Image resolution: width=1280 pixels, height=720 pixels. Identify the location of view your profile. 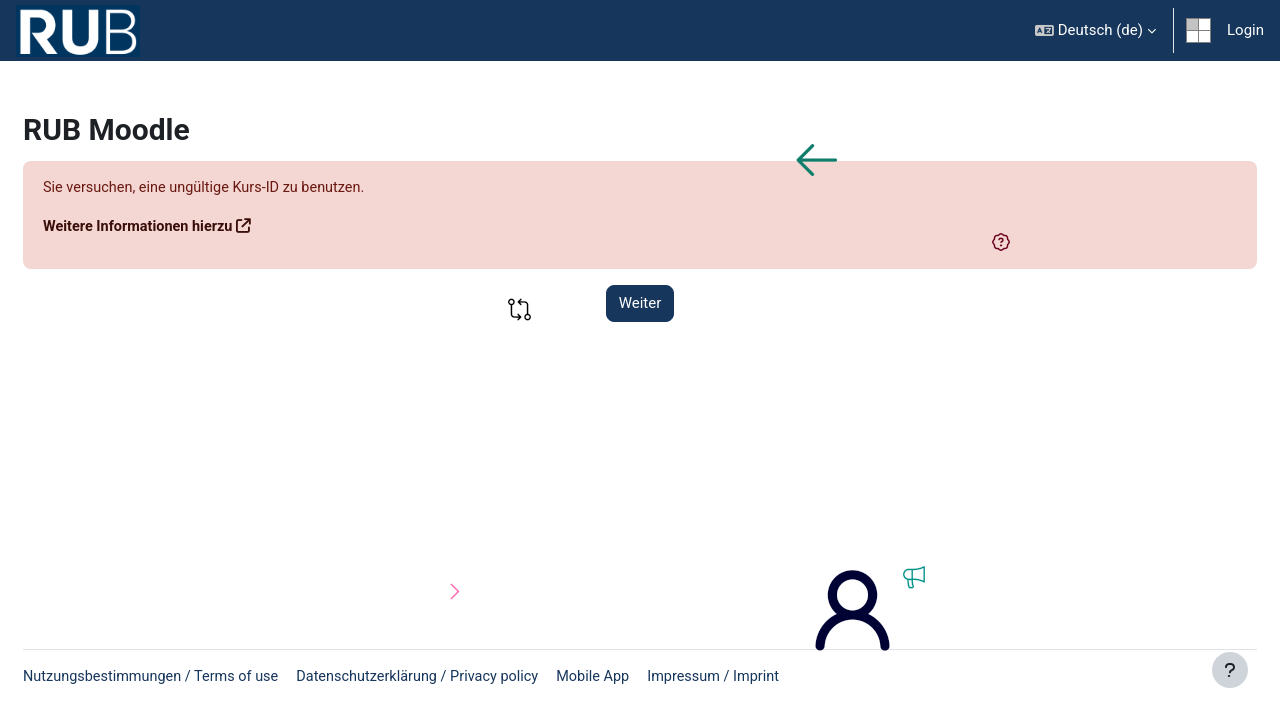
(852, 613).